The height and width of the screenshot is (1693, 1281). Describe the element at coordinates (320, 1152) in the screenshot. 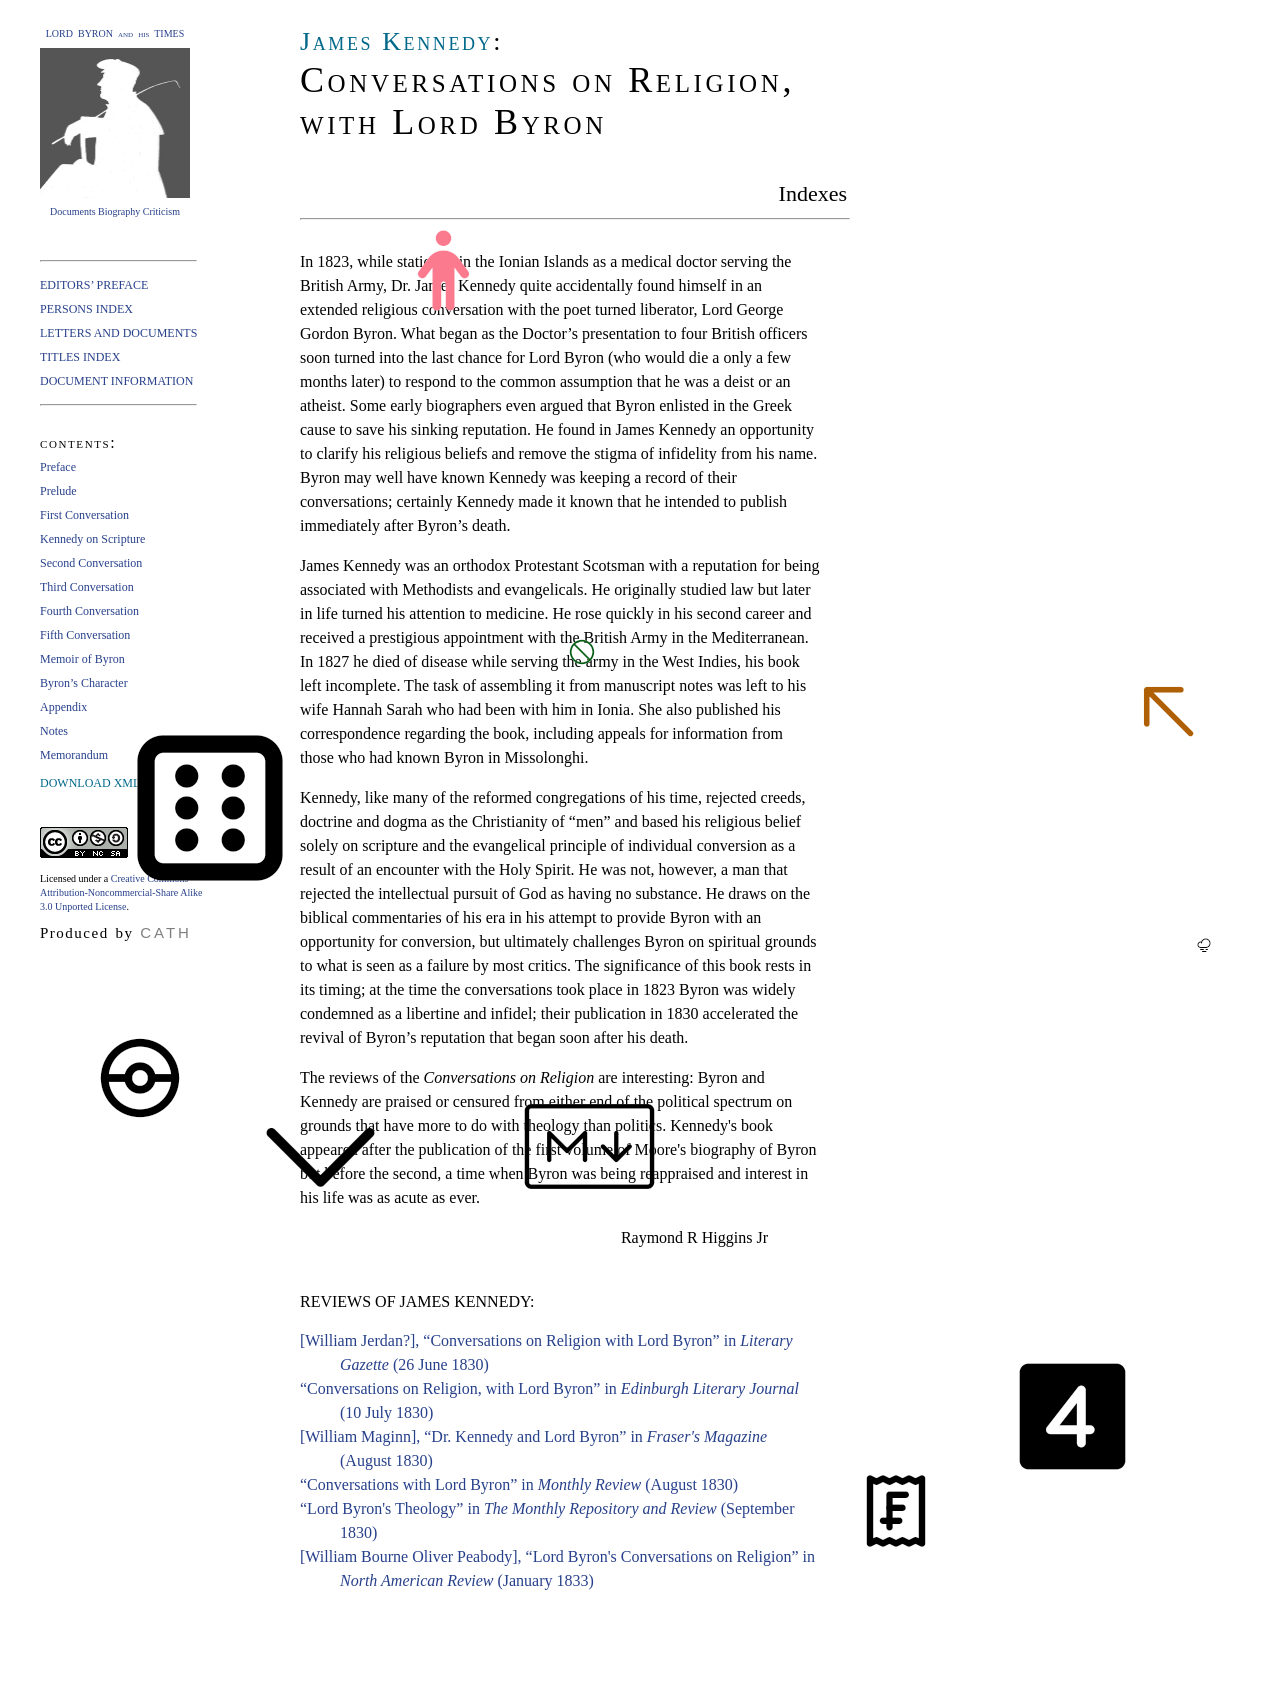

I see `expand a dropdown menu or section` at that location.